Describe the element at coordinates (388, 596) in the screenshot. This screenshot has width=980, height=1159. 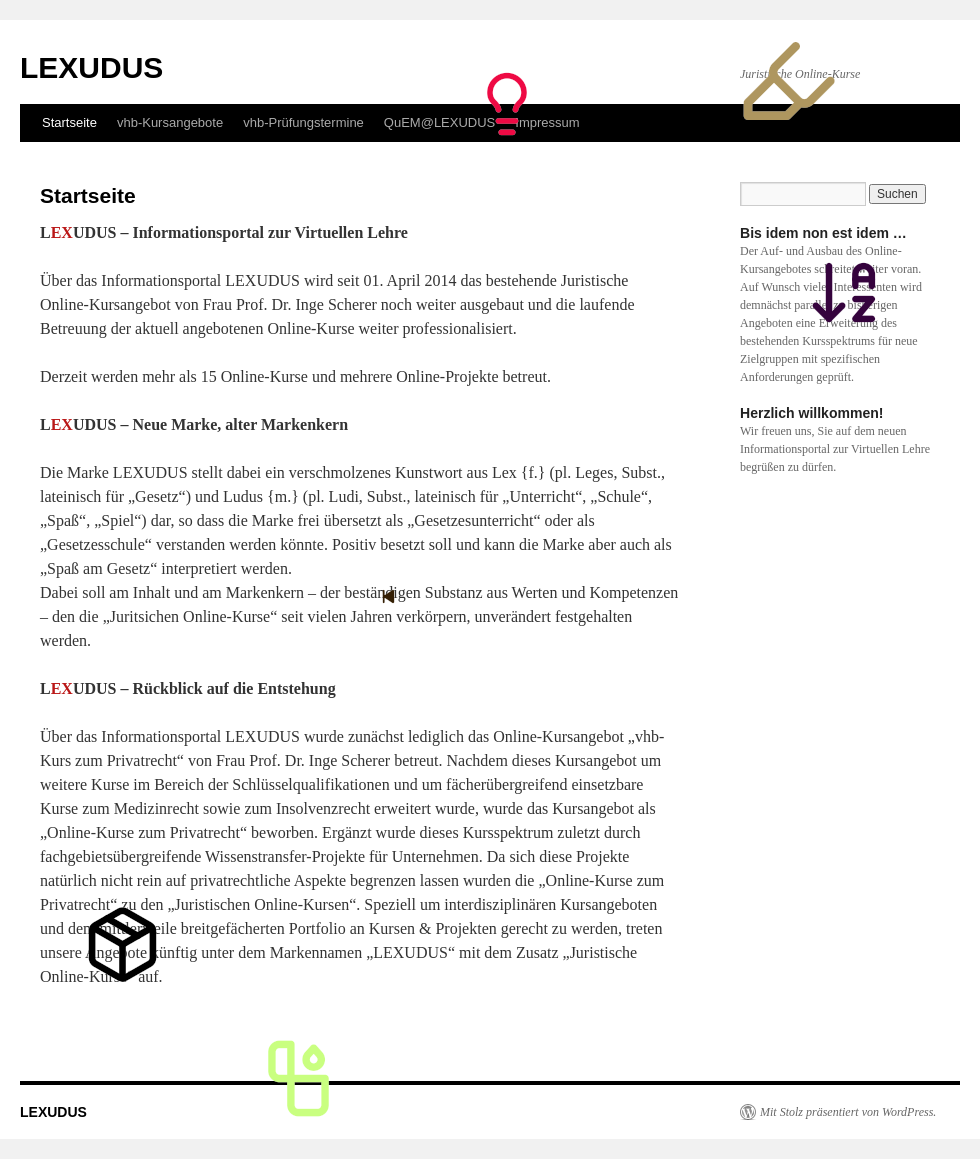
I see `skip to previous track` at that location.